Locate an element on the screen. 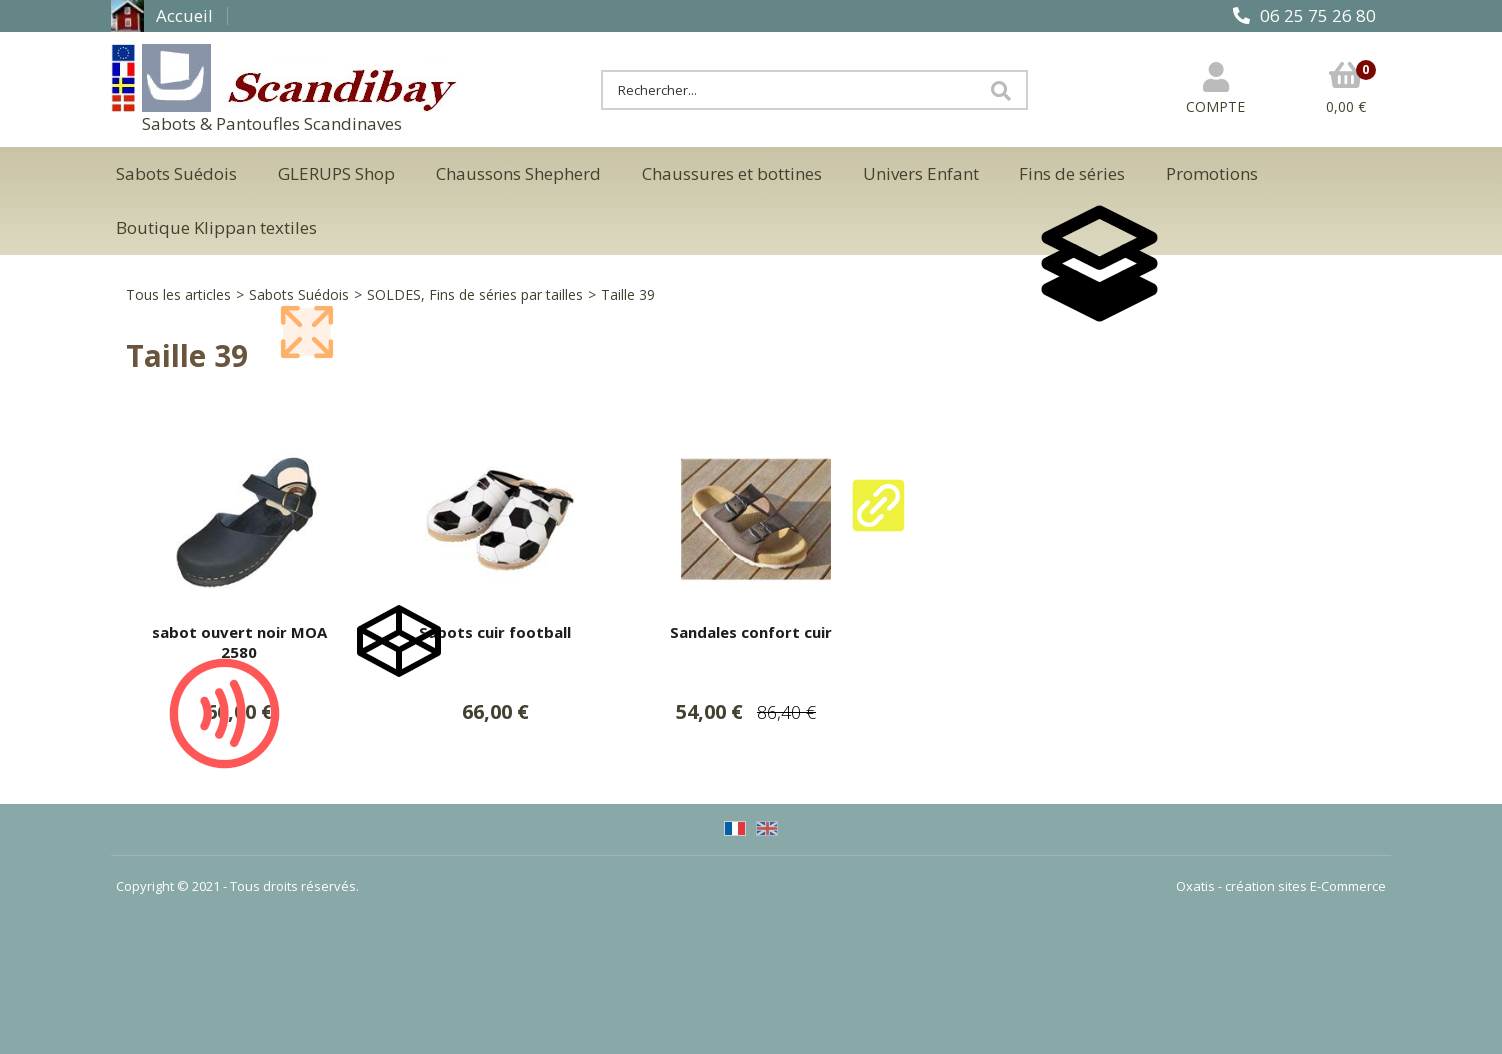  open CodePen profile or projects is located at coordinates (399, 641).